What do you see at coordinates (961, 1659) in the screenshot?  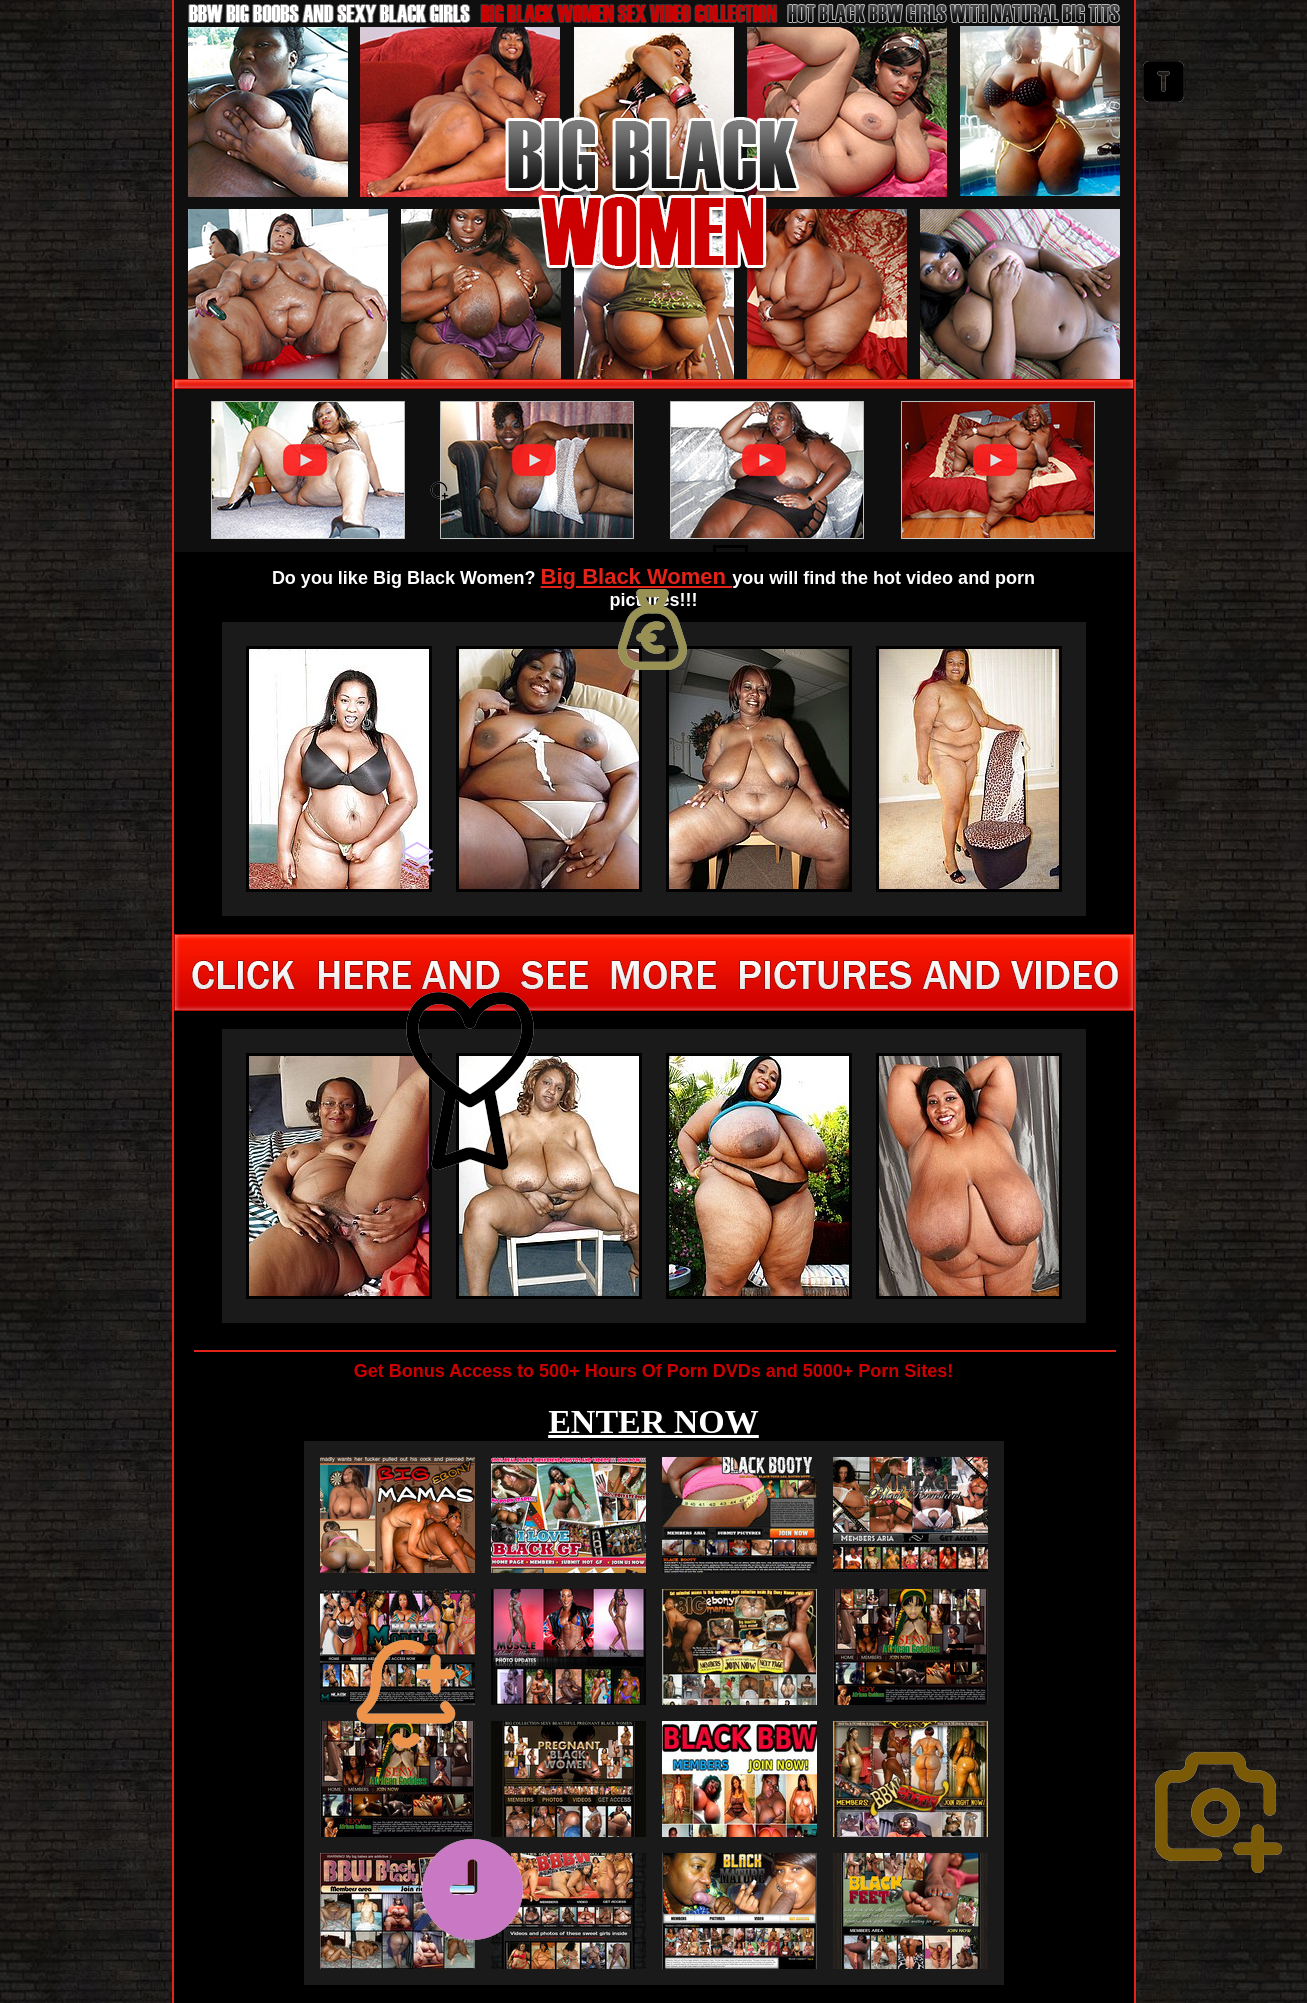 I see `delete selected item` at bounding box center [961, 1659].